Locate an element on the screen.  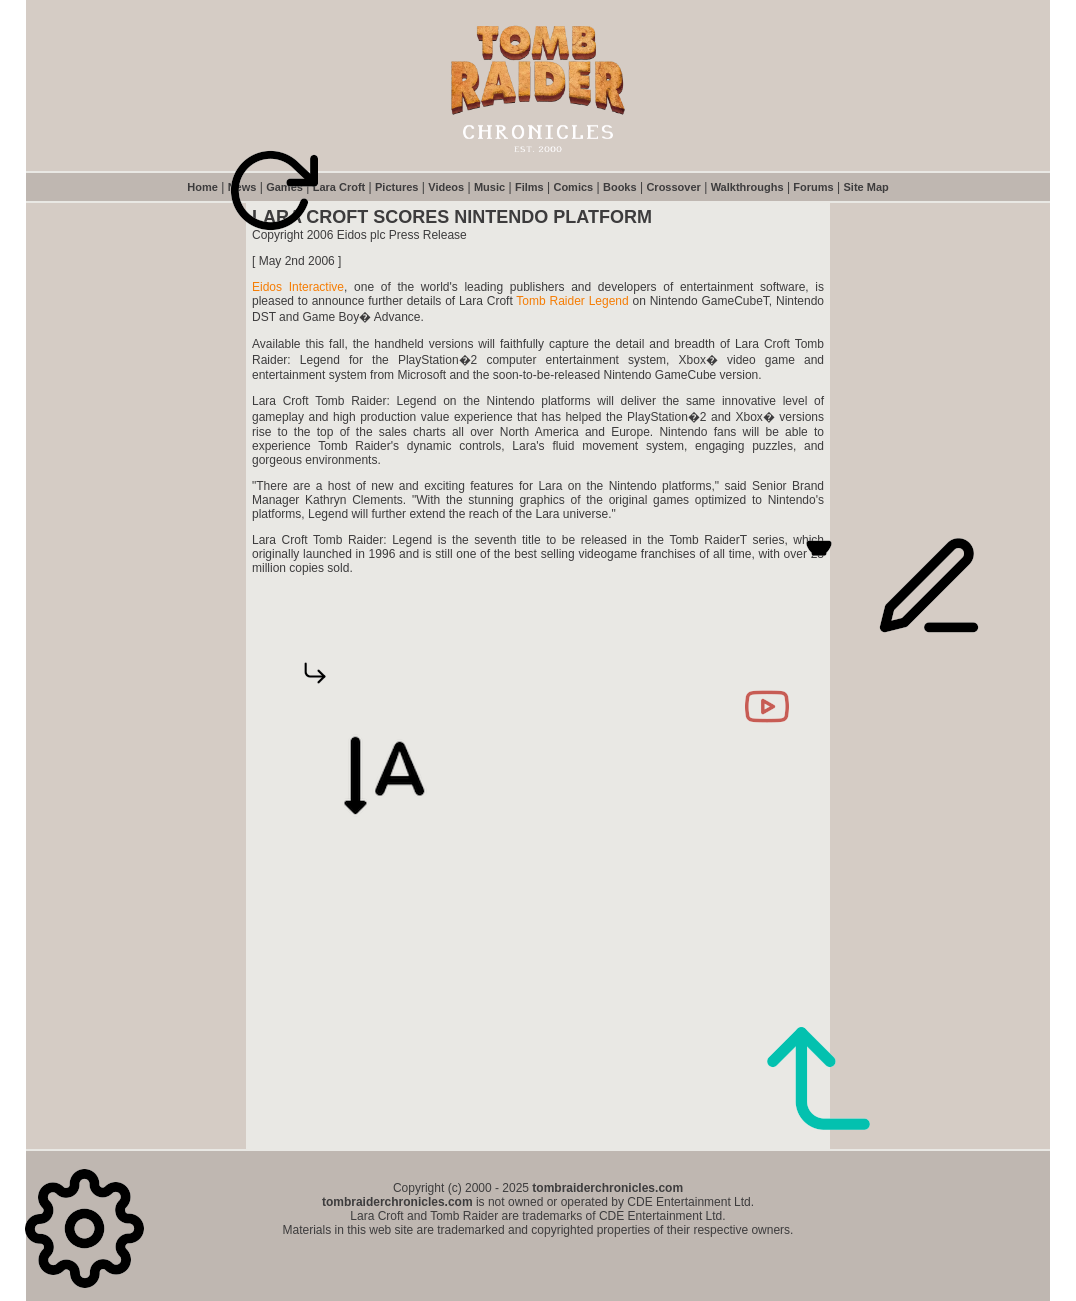
access app settings and preferences is located at coordinates (84, 1228).